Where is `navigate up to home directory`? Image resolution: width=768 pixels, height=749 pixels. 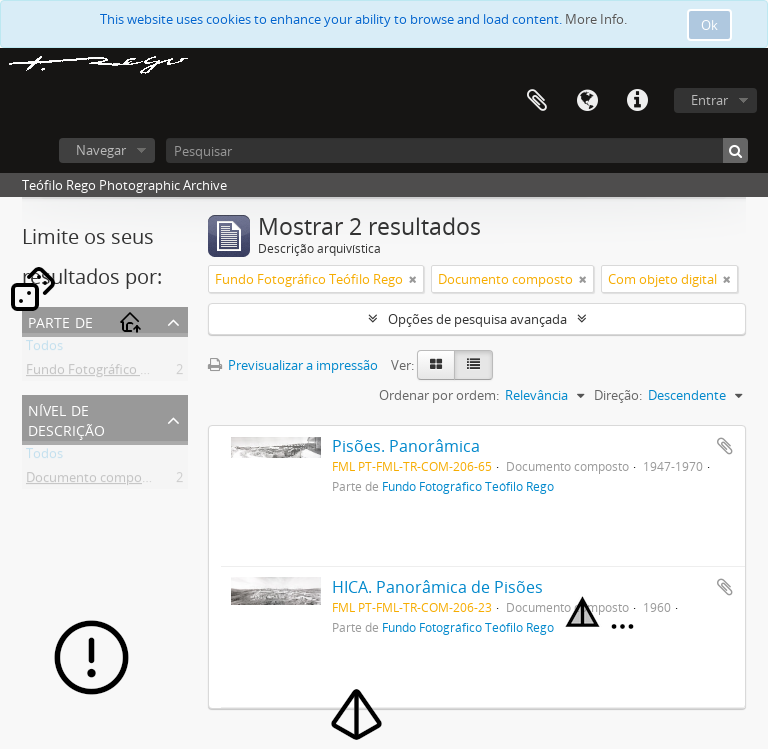 navigate up to home directory is located at coordinates (130, 322).